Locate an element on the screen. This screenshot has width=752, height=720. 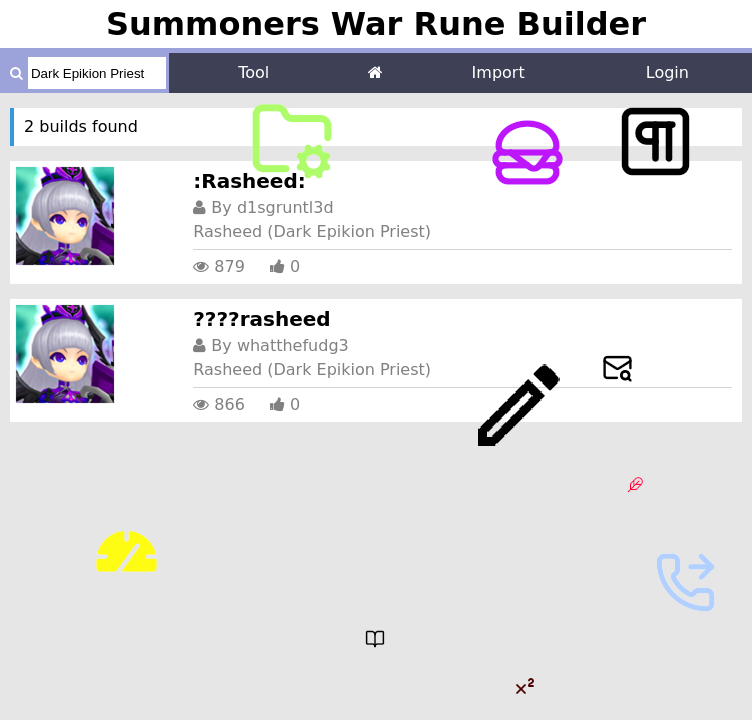
edit or modify content is located at coordinates (519, 405).